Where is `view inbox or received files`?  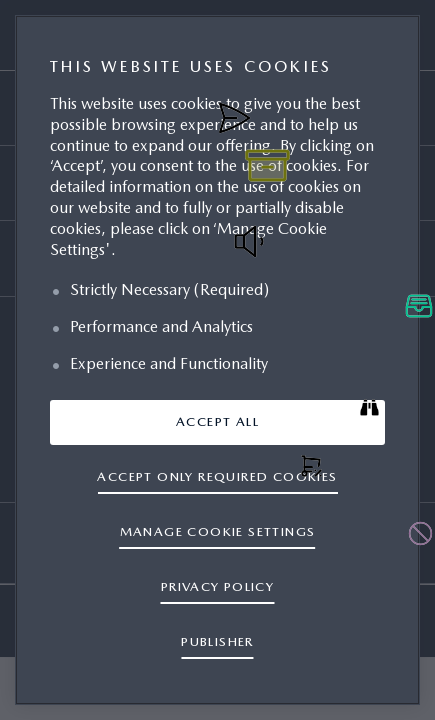 view inbox or received files is located at coordinates (419, 306).